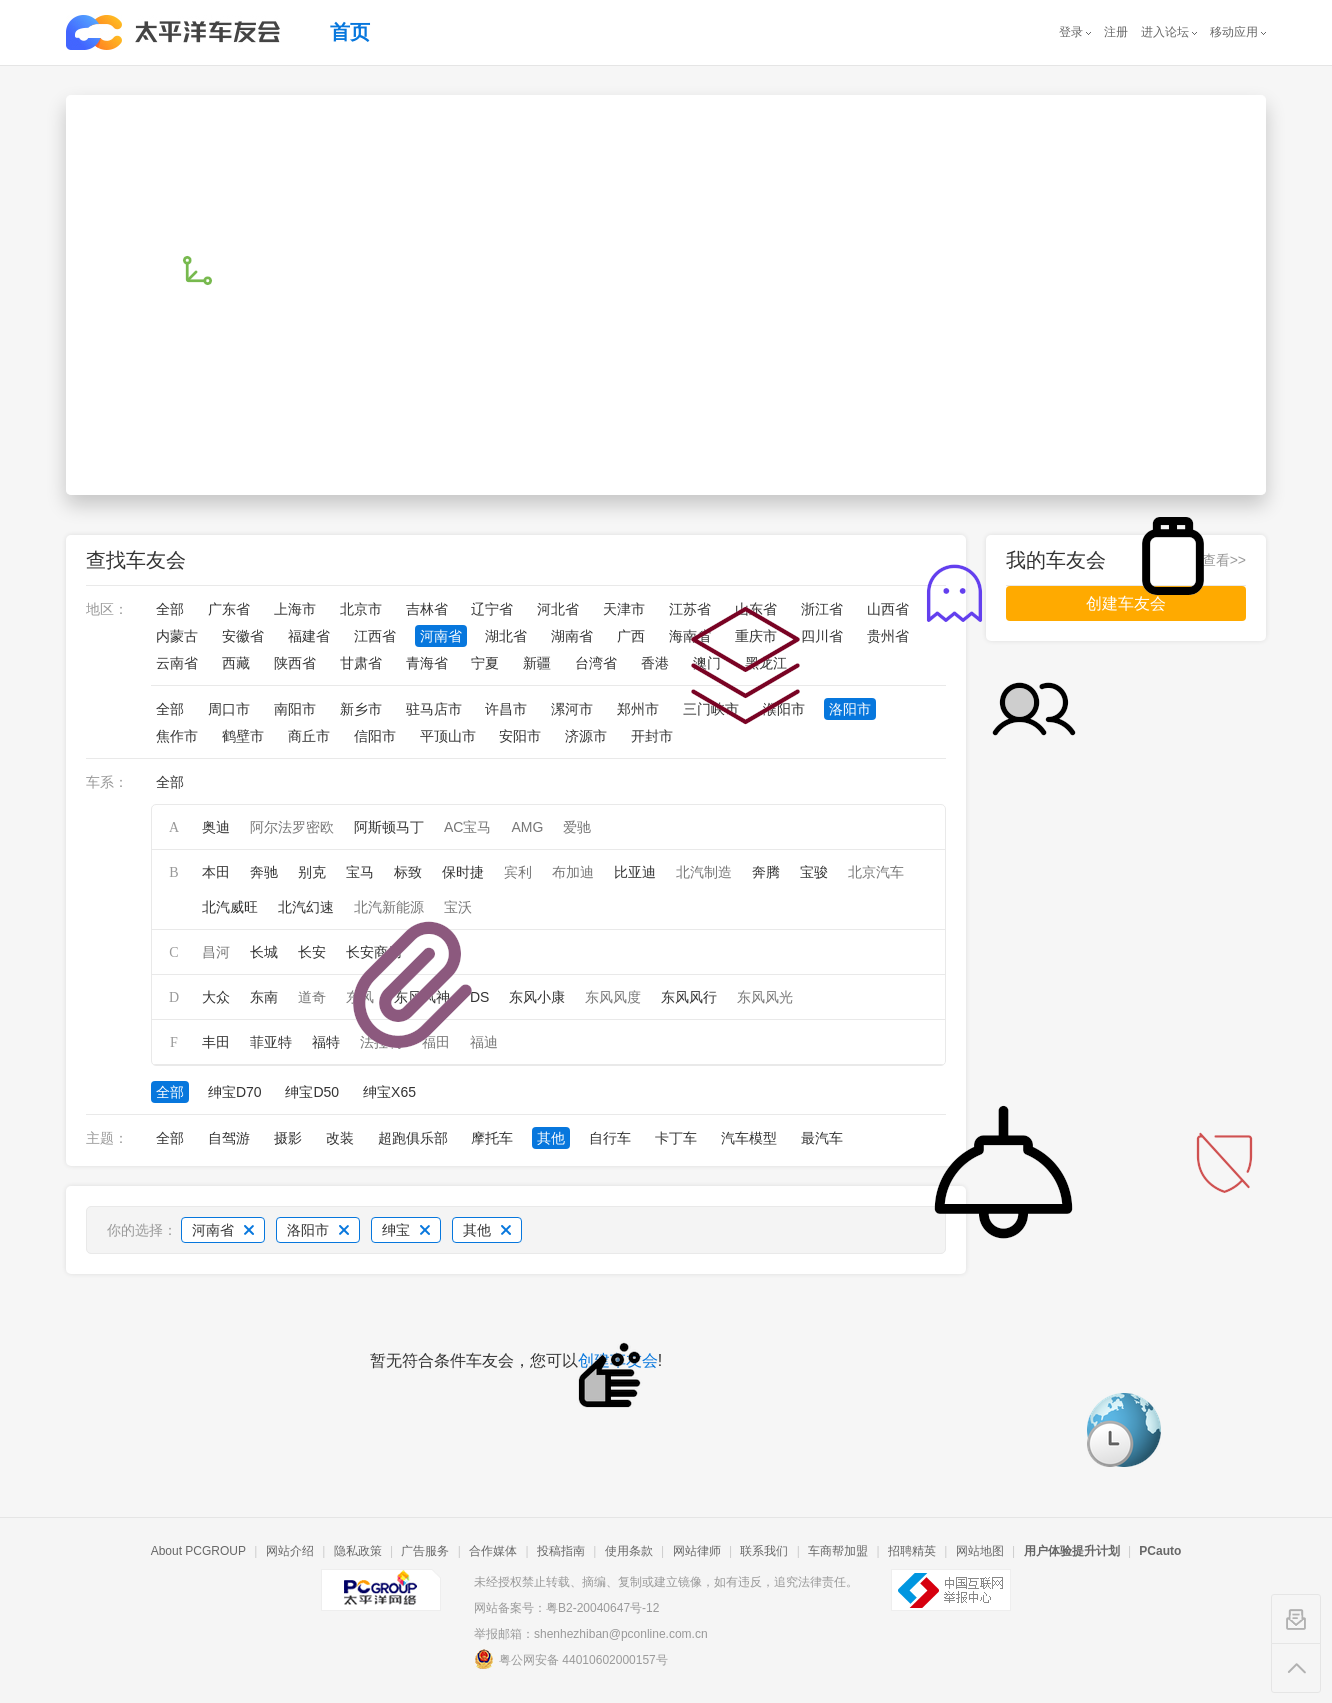 This screenshot has width=1332, height=1703. Describe the element at coordinates (1224, 1160) in the screenshot. I see `disable security or protection features` at that location.